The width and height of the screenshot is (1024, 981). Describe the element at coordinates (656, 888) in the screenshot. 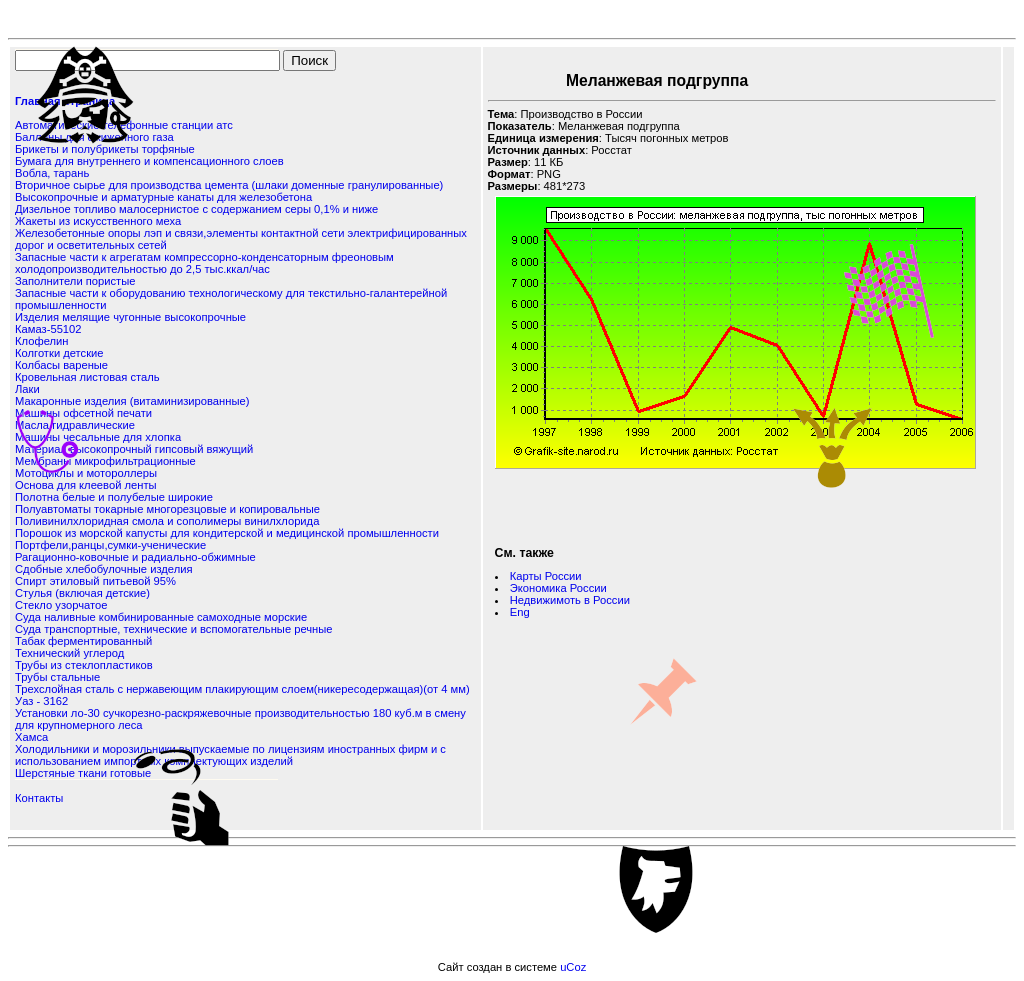

I see `select griffin house or faction emblem` at that location.